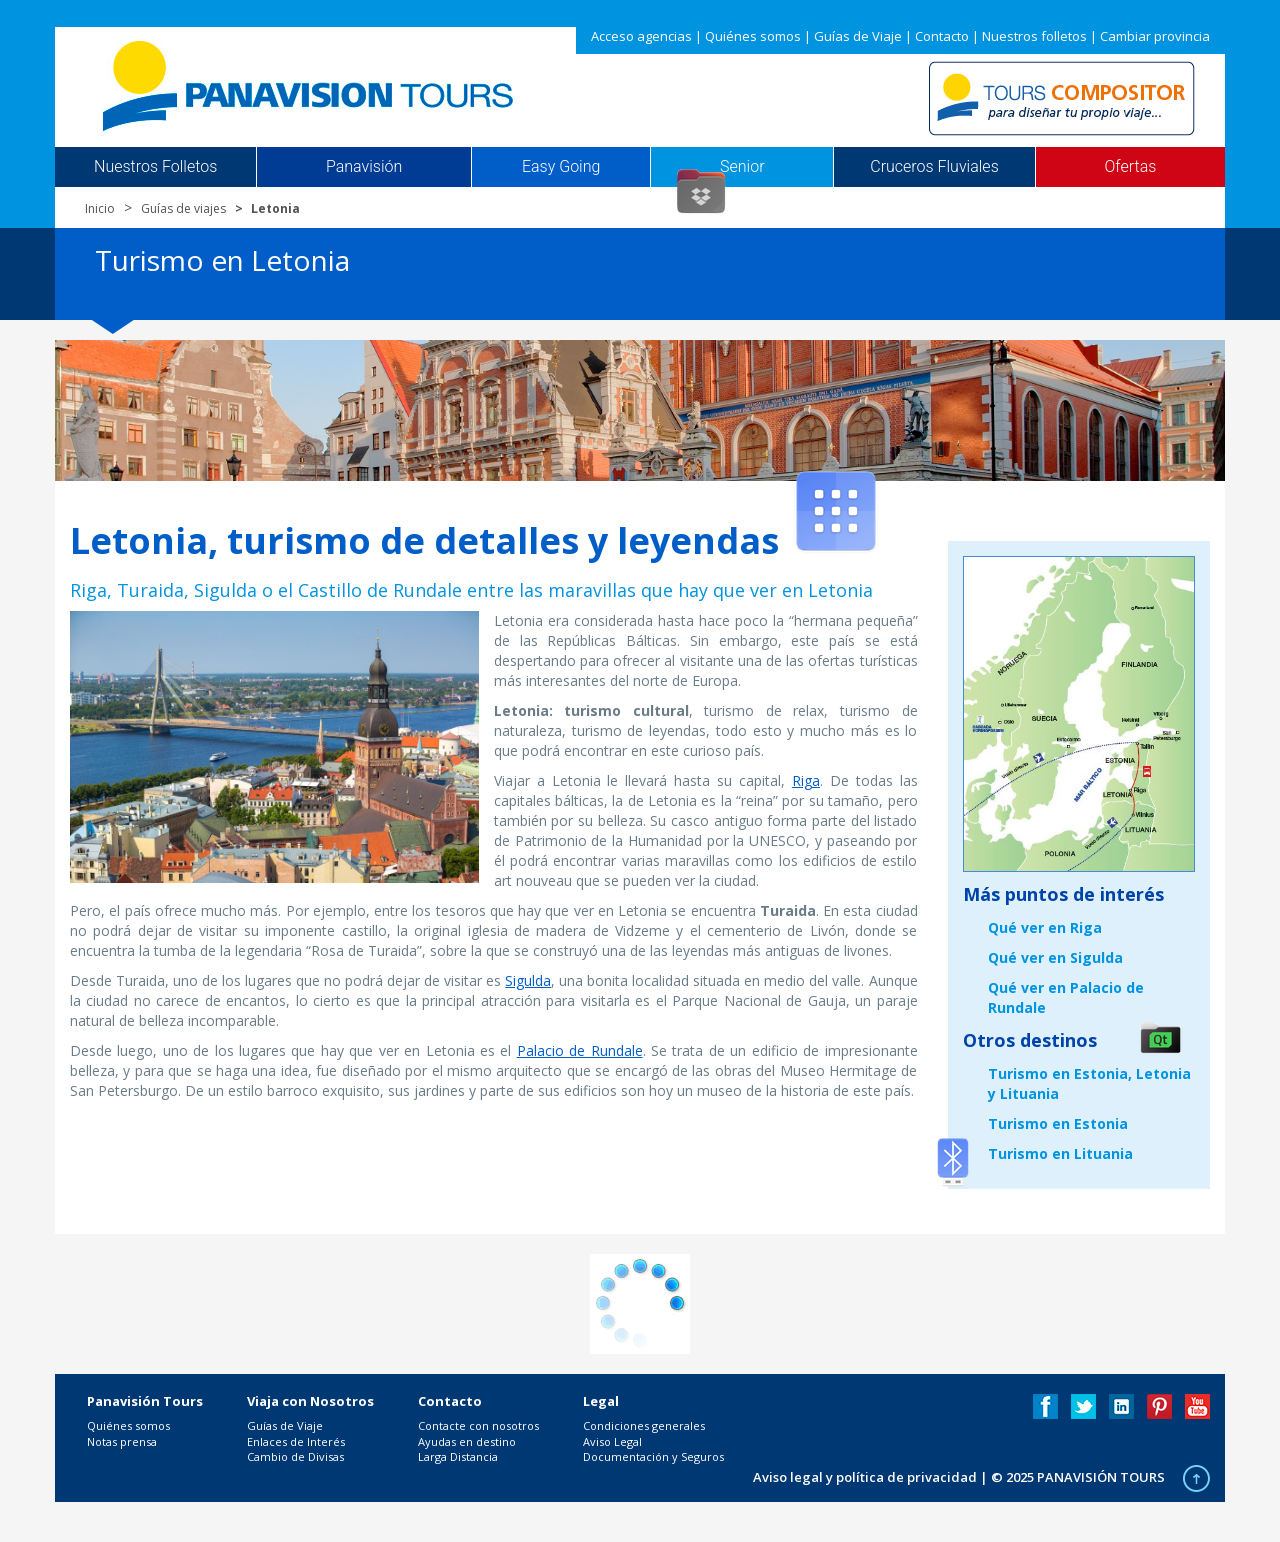 The height and width of the screenshot is (1542, 1280). Describe the element at coordinates (701, 191) in the screenshot. I see `open dropbox synced folder` at that location.